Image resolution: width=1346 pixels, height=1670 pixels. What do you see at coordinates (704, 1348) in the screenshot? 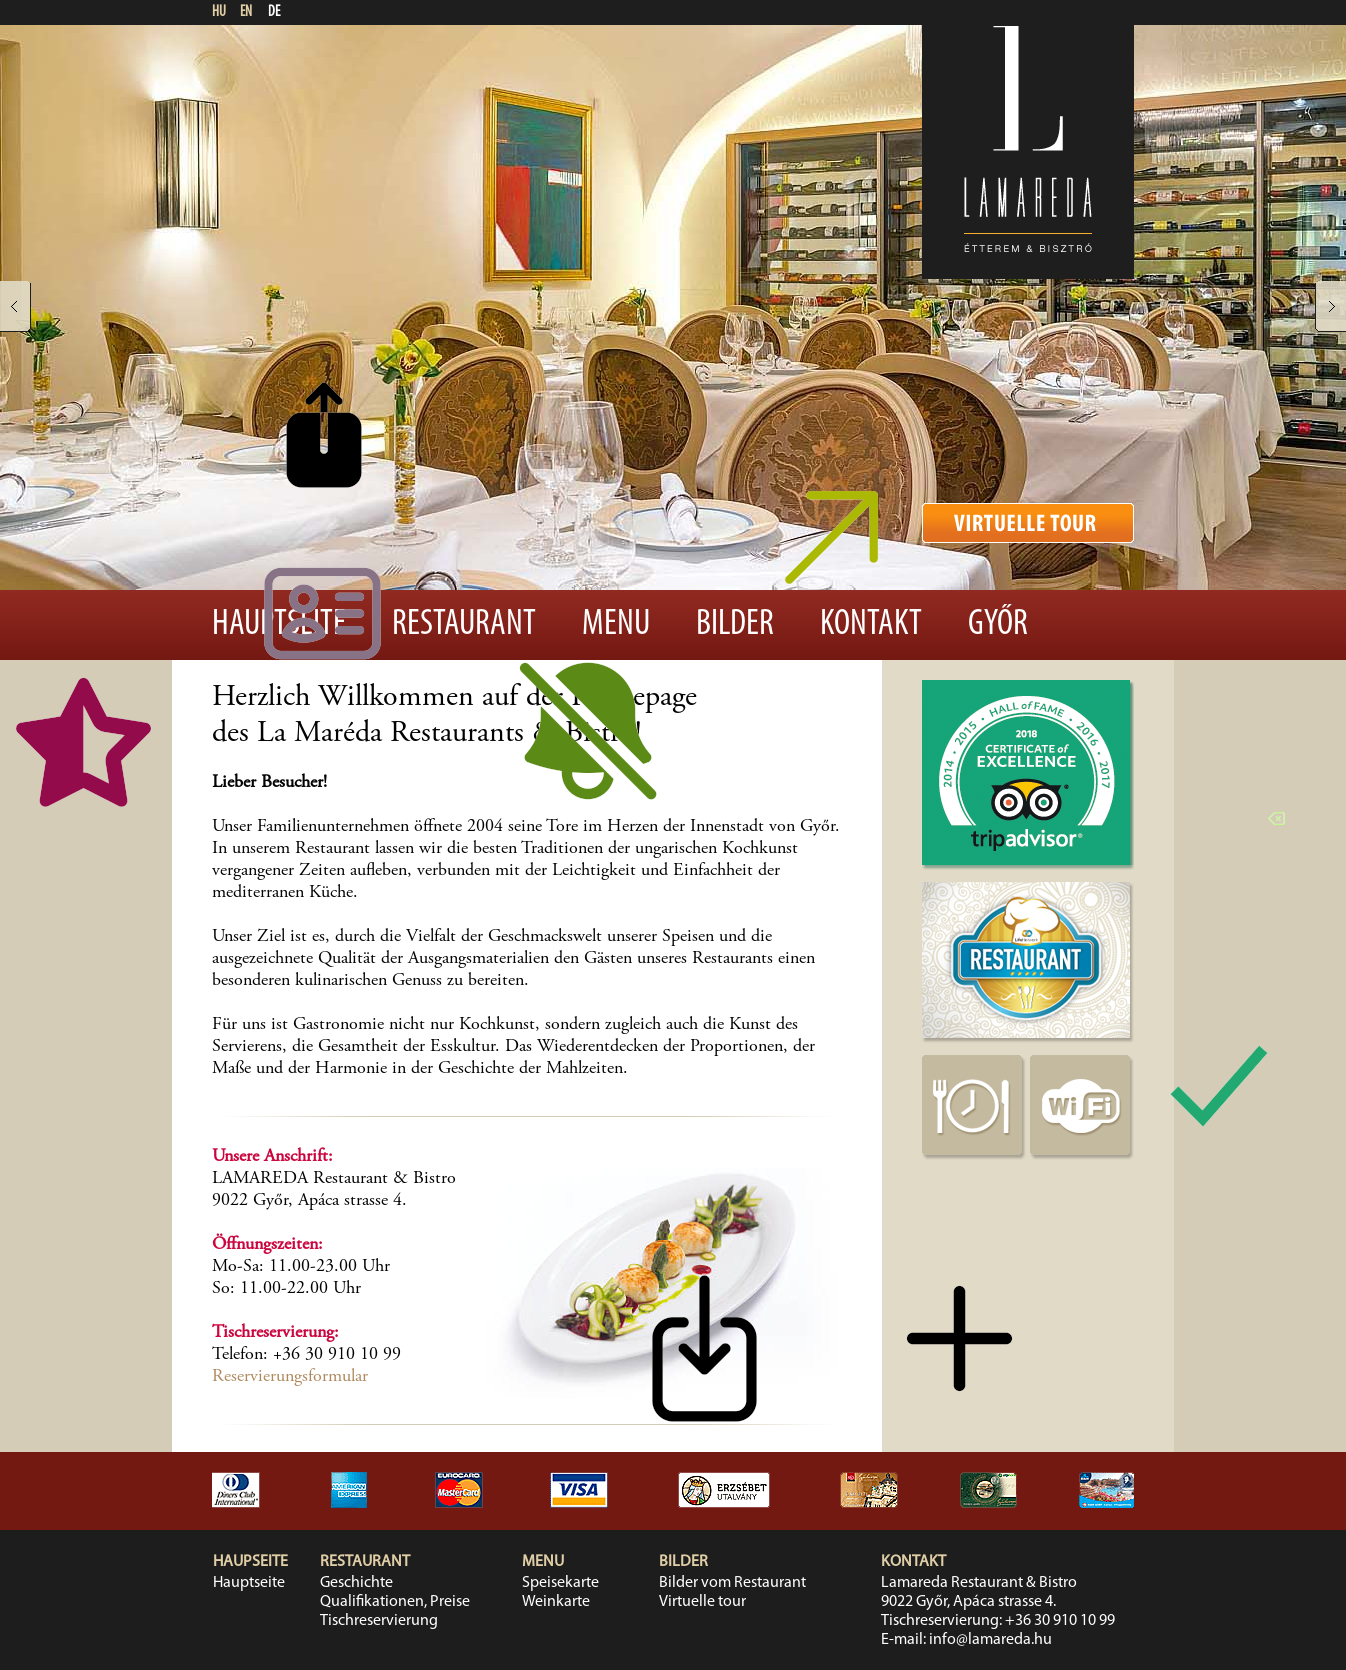
I see `download file to device` at bounding box center [704, 1348].